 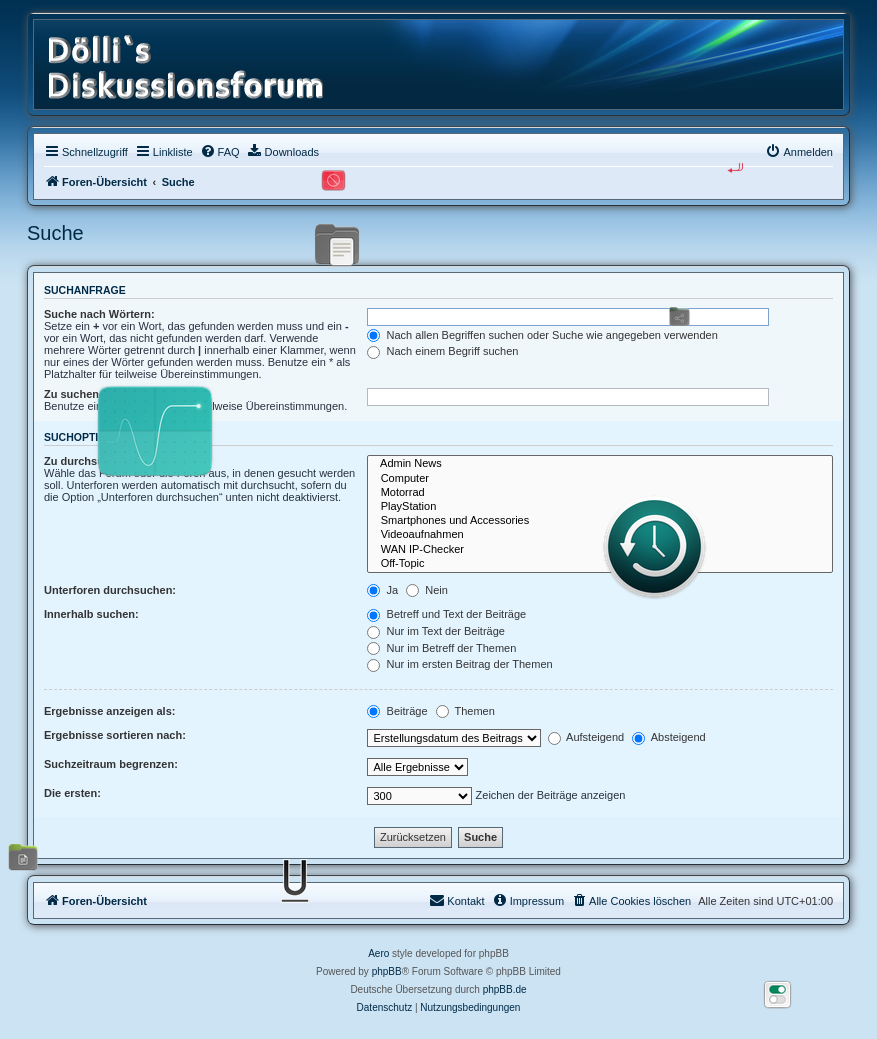 I want to click on open system resource monitor, so click(x=155, y=431).